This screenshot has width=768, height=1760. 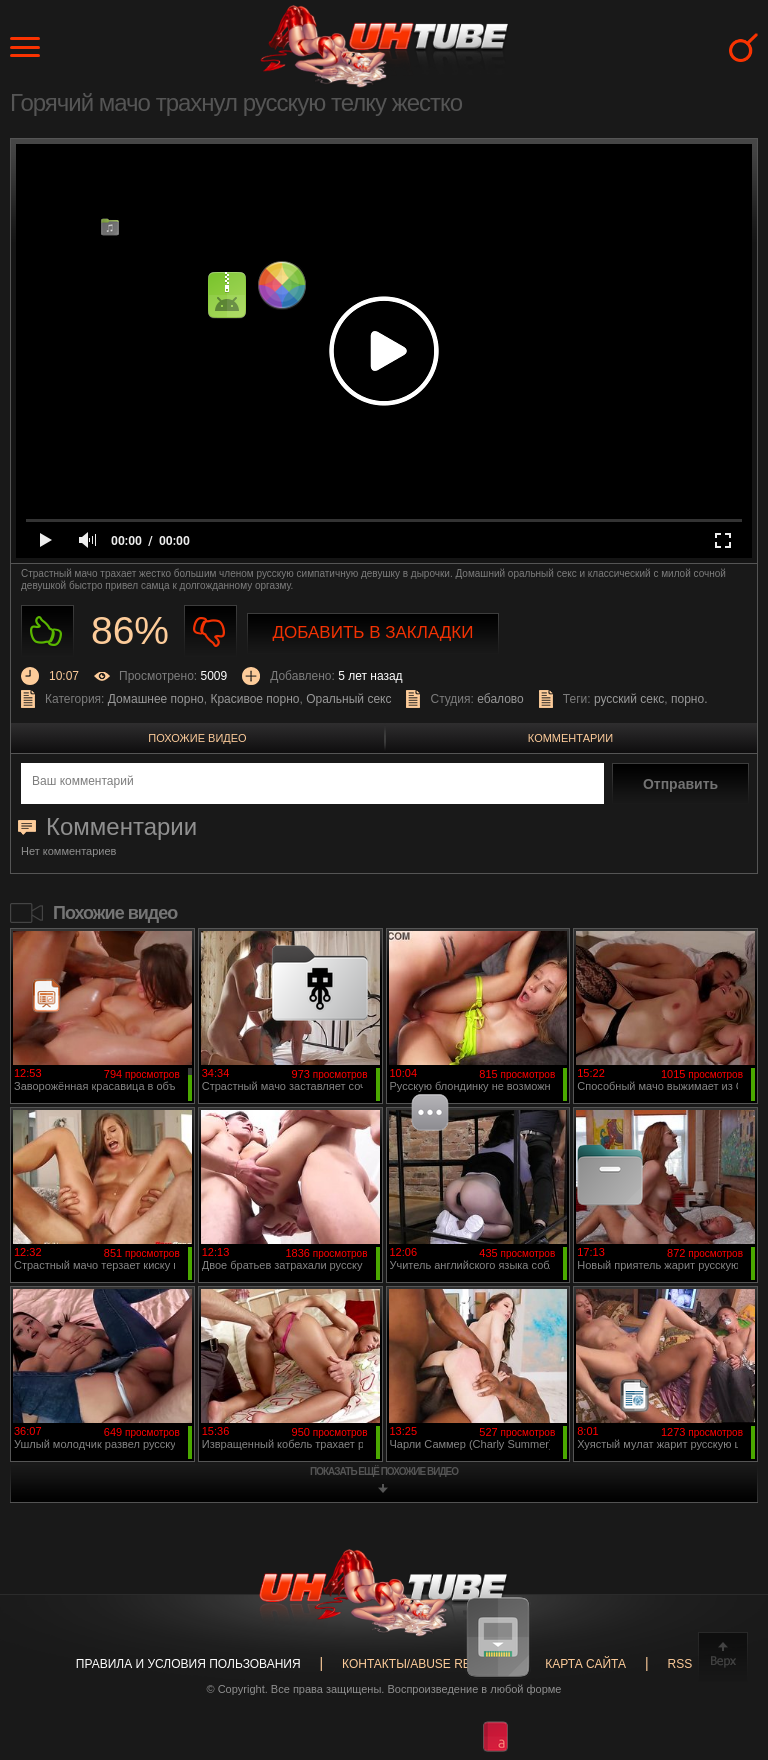 I want to click on a libreoffice impress presentation file, so click(x=46, y=995).